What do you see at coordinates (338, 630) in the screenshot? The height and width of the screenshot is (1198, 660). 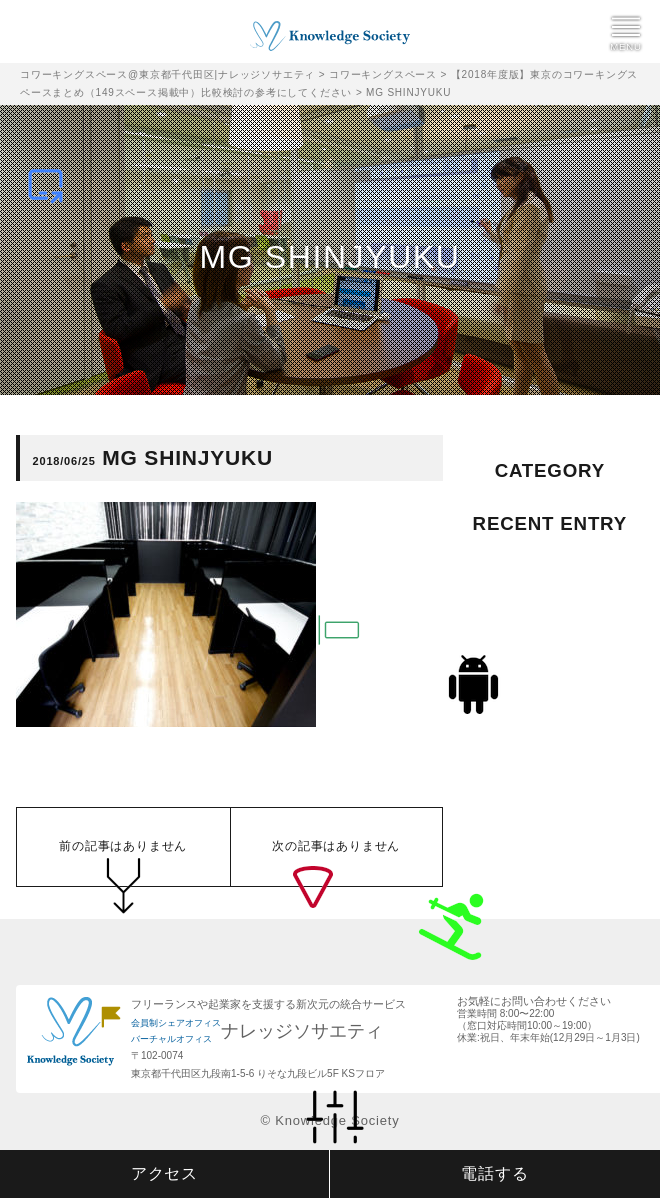 I see `align content to the left` at bounding box center [338, 630].